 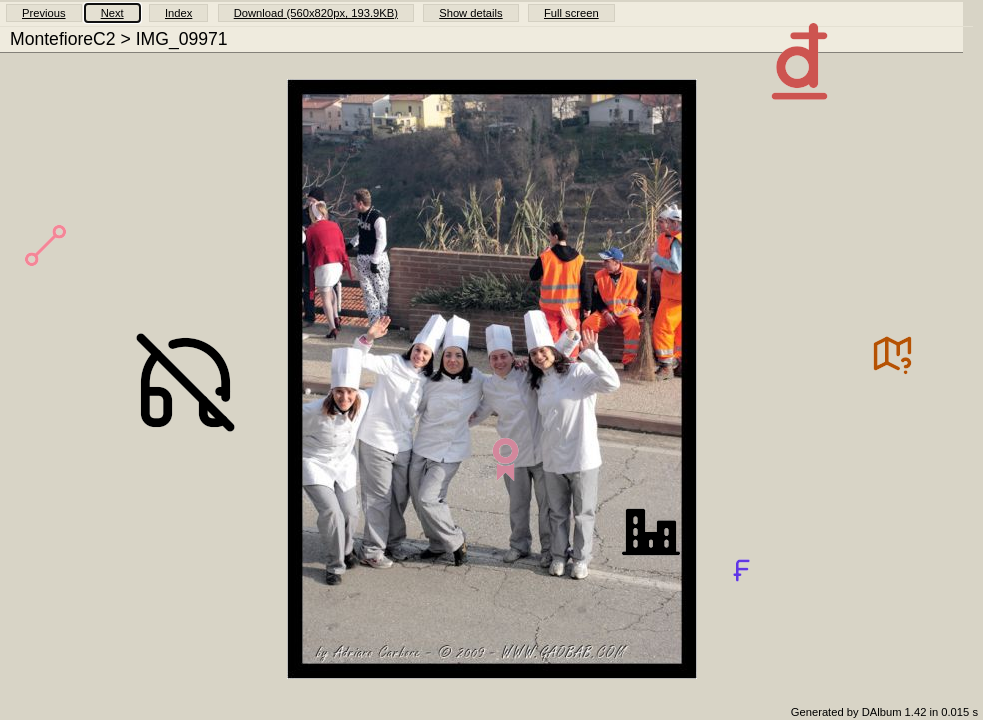 I want to click on indicates Swiss franc currency, so click(x=741, y=570).